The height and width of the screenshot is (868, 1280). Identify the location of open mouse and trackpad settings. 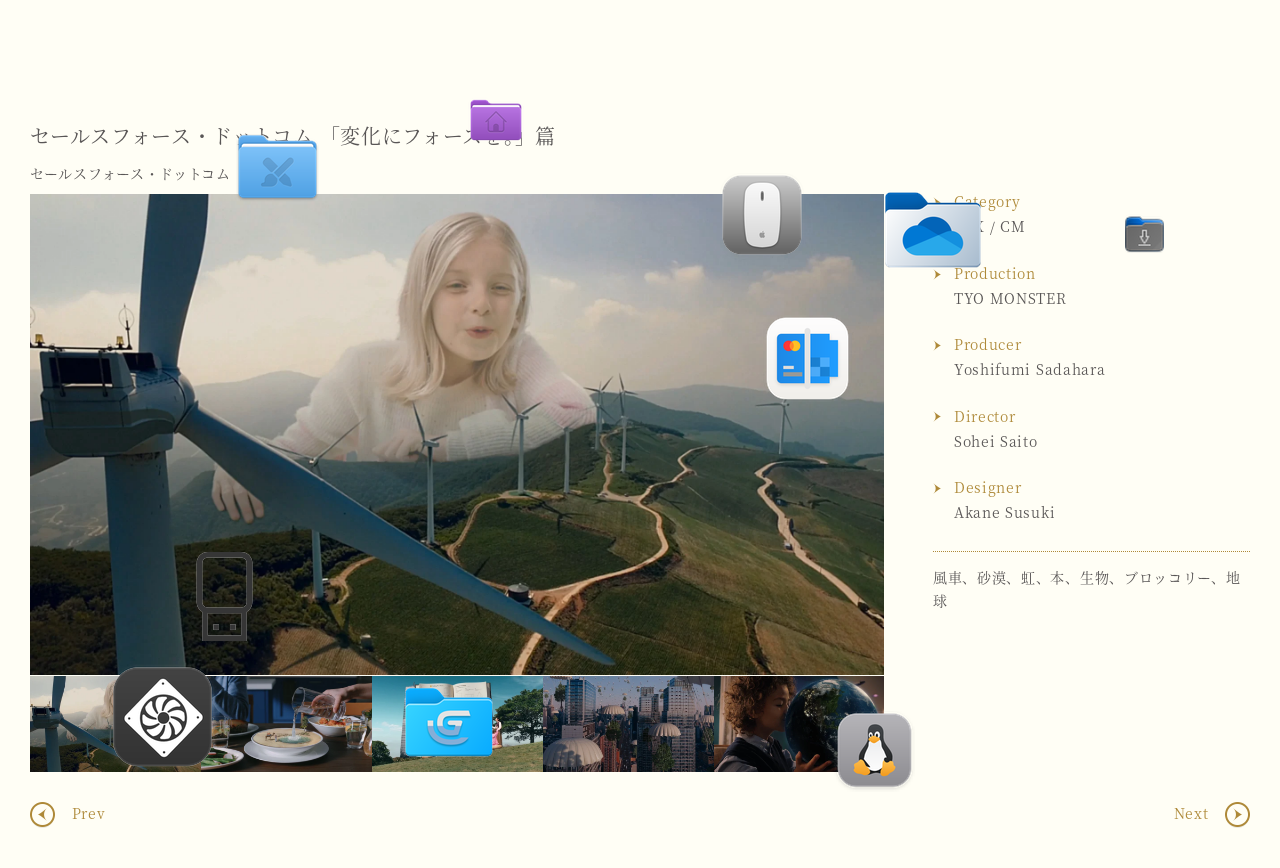
(762, 215).